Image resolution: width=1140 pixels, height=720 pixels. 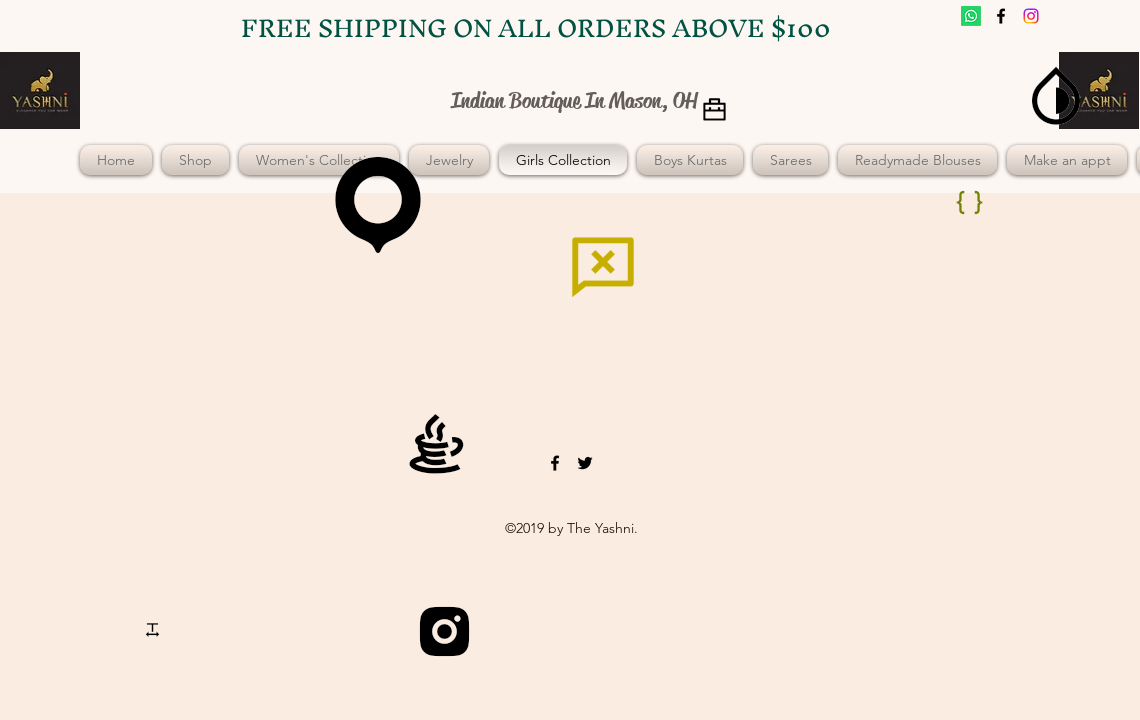 I want to click on delete a conversation, so click(x=603, y=265).